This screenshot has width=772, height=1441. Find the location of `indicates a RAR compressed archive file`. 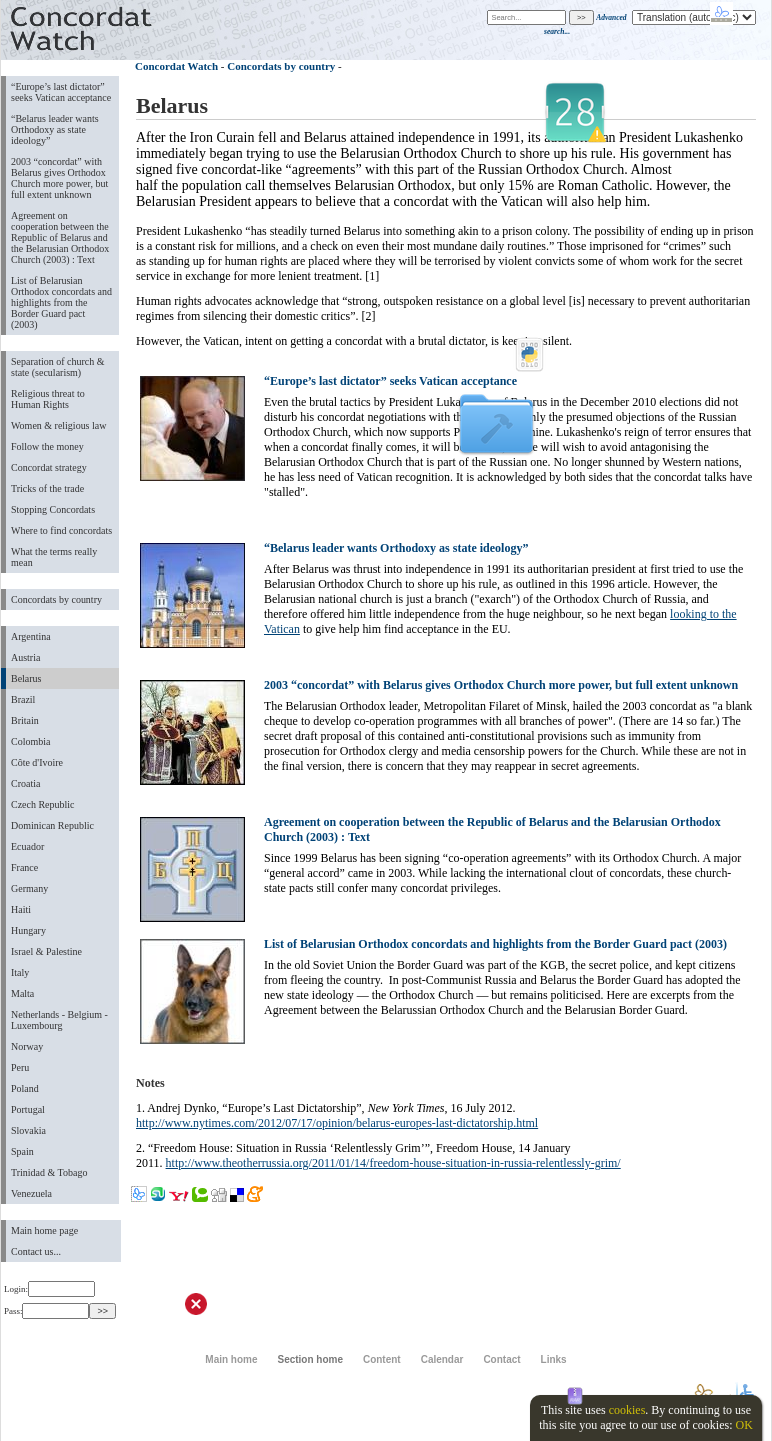

indicates a RAR compressed archive file is located at coordinates (575, 1396).